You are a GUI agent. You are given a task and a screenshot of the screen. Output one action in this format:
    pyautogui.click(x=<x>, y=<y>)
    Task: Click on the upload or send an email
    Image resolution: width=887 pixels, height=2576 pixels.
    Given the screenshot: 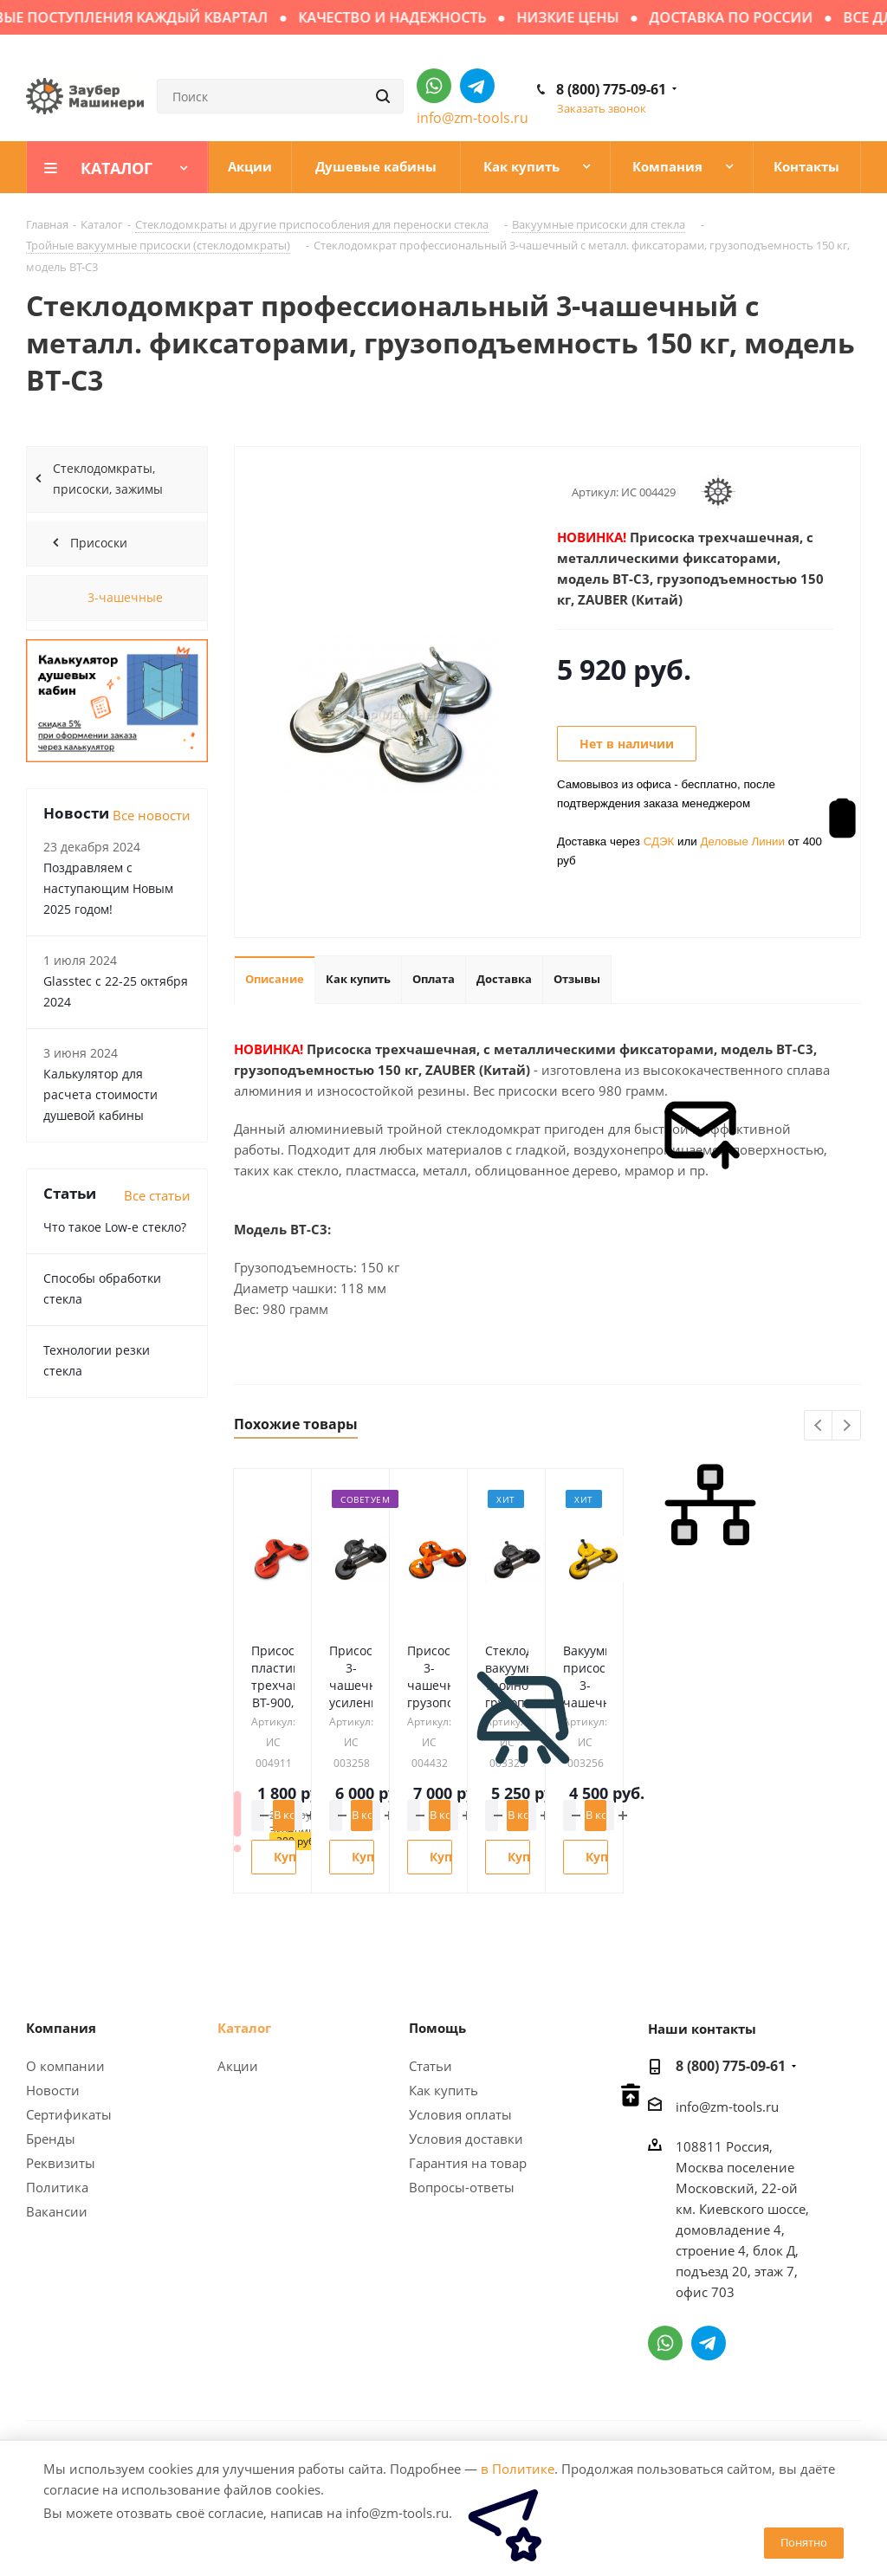 What is the action you would take?
    pyautogui.click(x=700, y=1129)
    